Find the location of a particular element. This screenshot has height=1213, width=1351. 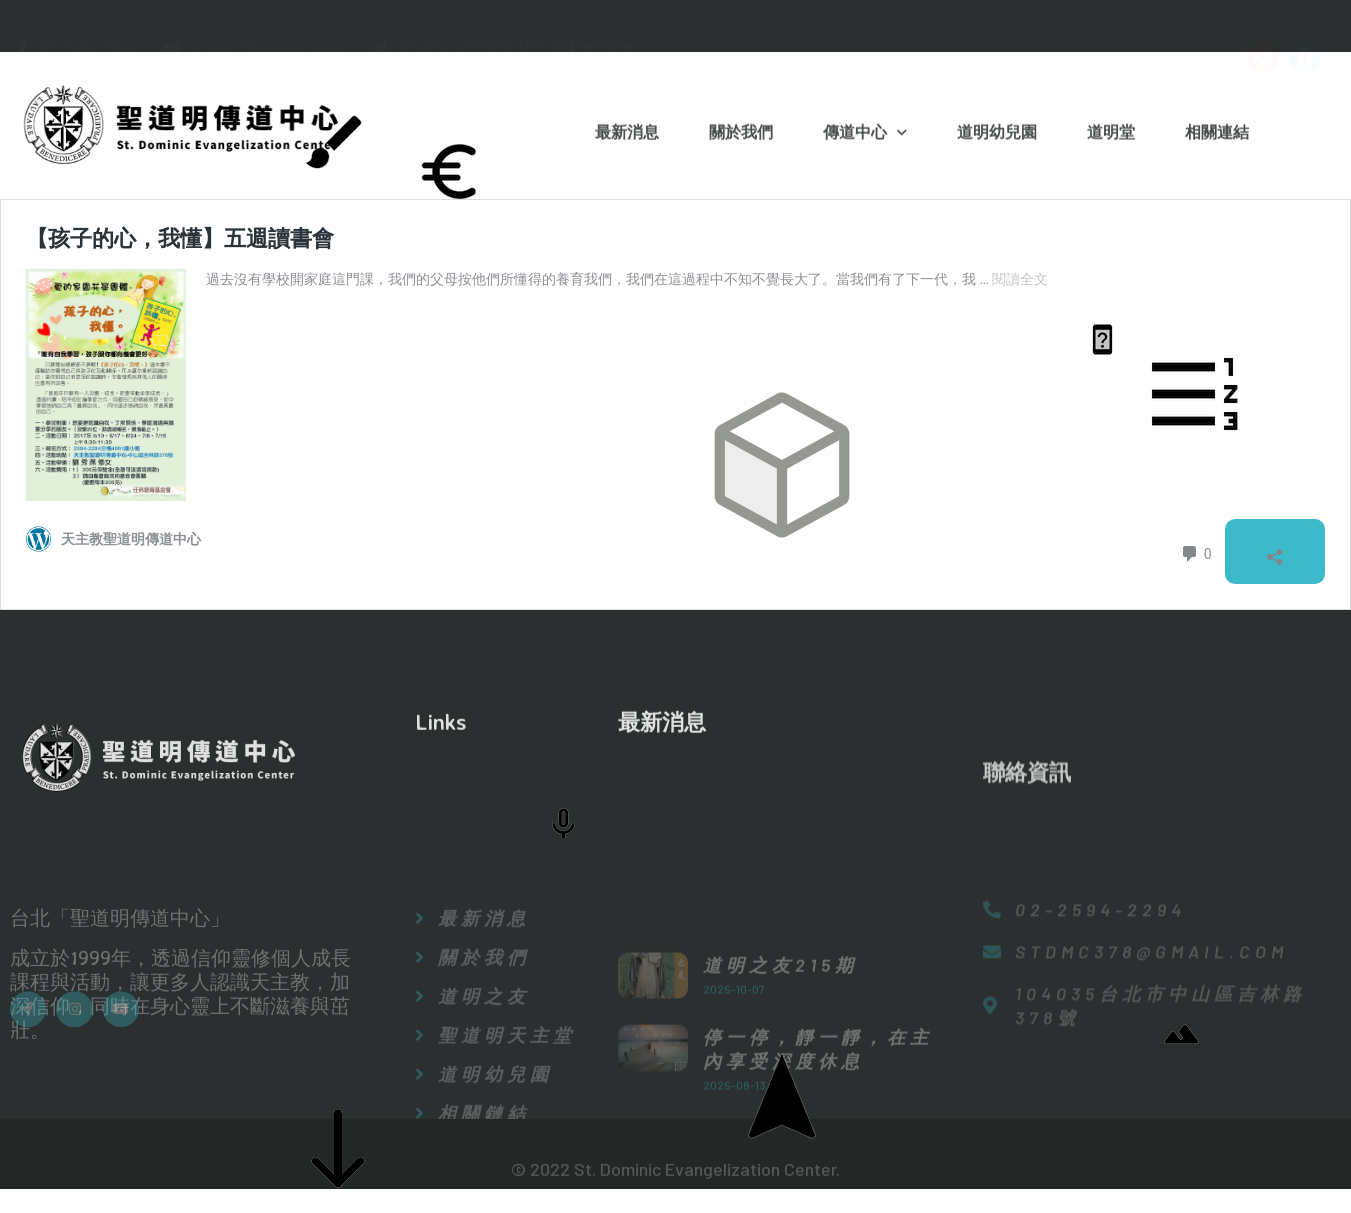

navigate or scroll downward is located at coordinates (338, 1149).